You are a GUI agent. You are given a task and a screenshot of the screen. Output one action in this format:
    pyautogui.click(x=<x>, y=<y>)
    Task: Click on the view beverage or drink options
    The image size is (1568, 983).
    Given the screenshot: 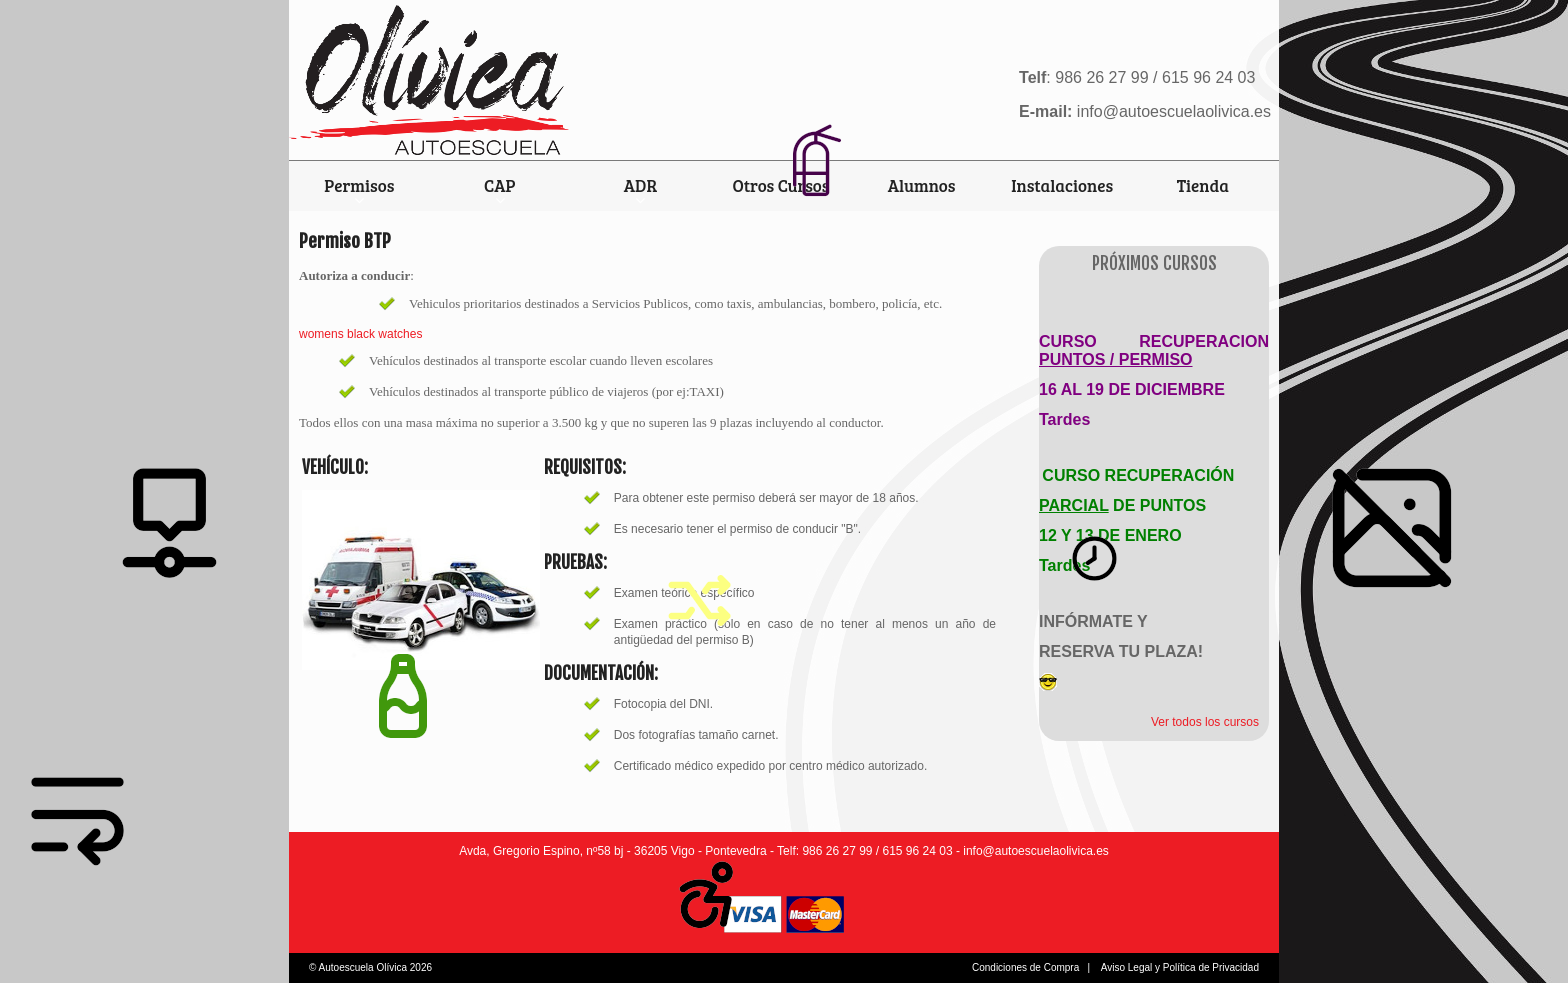 What is the action you would take?
    pyautogui.click(x=403, y=698)
    